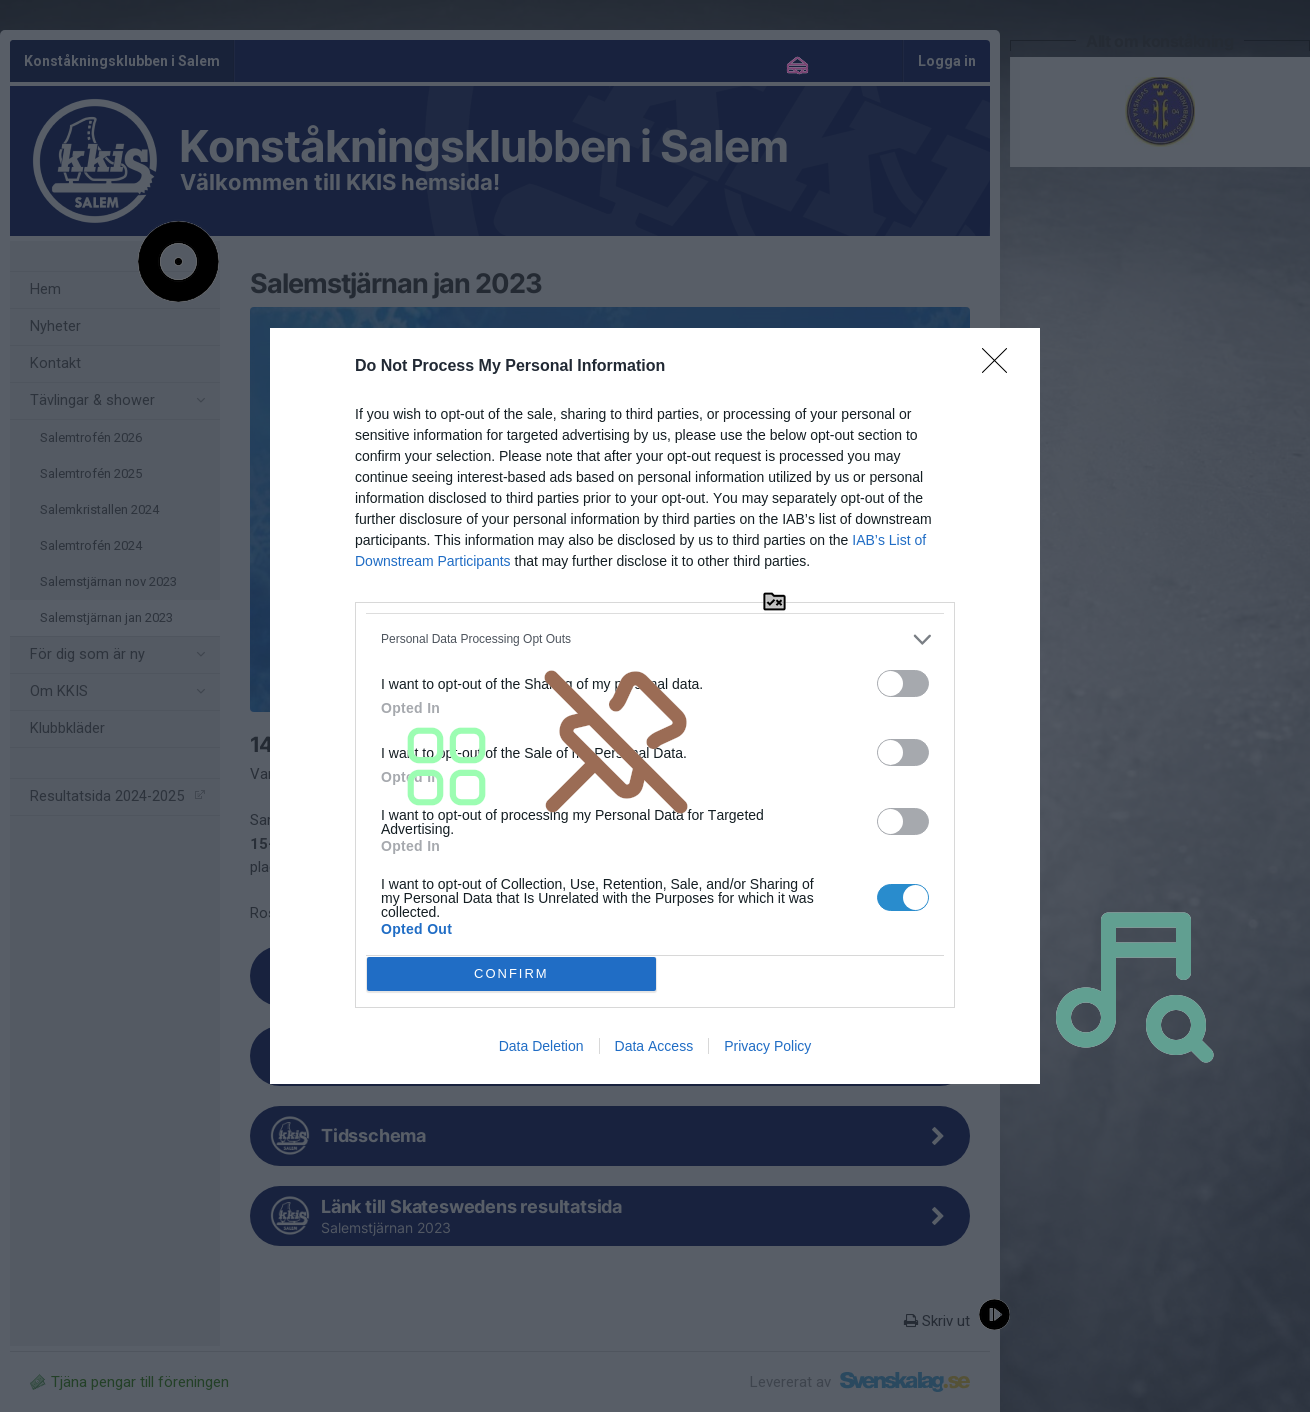 Image resolution: width=1310 pixels, height=1412 pixels. I want to click on access folder with validation rules, so click(774, 601).